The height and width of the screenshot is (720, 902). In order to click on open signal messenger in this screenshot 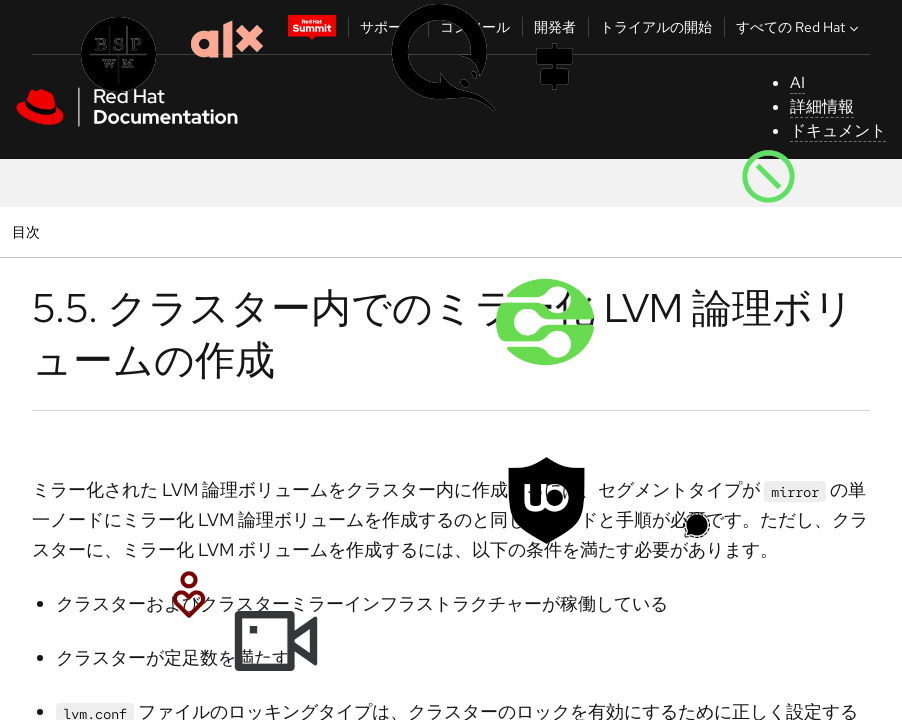, I will do `click(697, 525)`.